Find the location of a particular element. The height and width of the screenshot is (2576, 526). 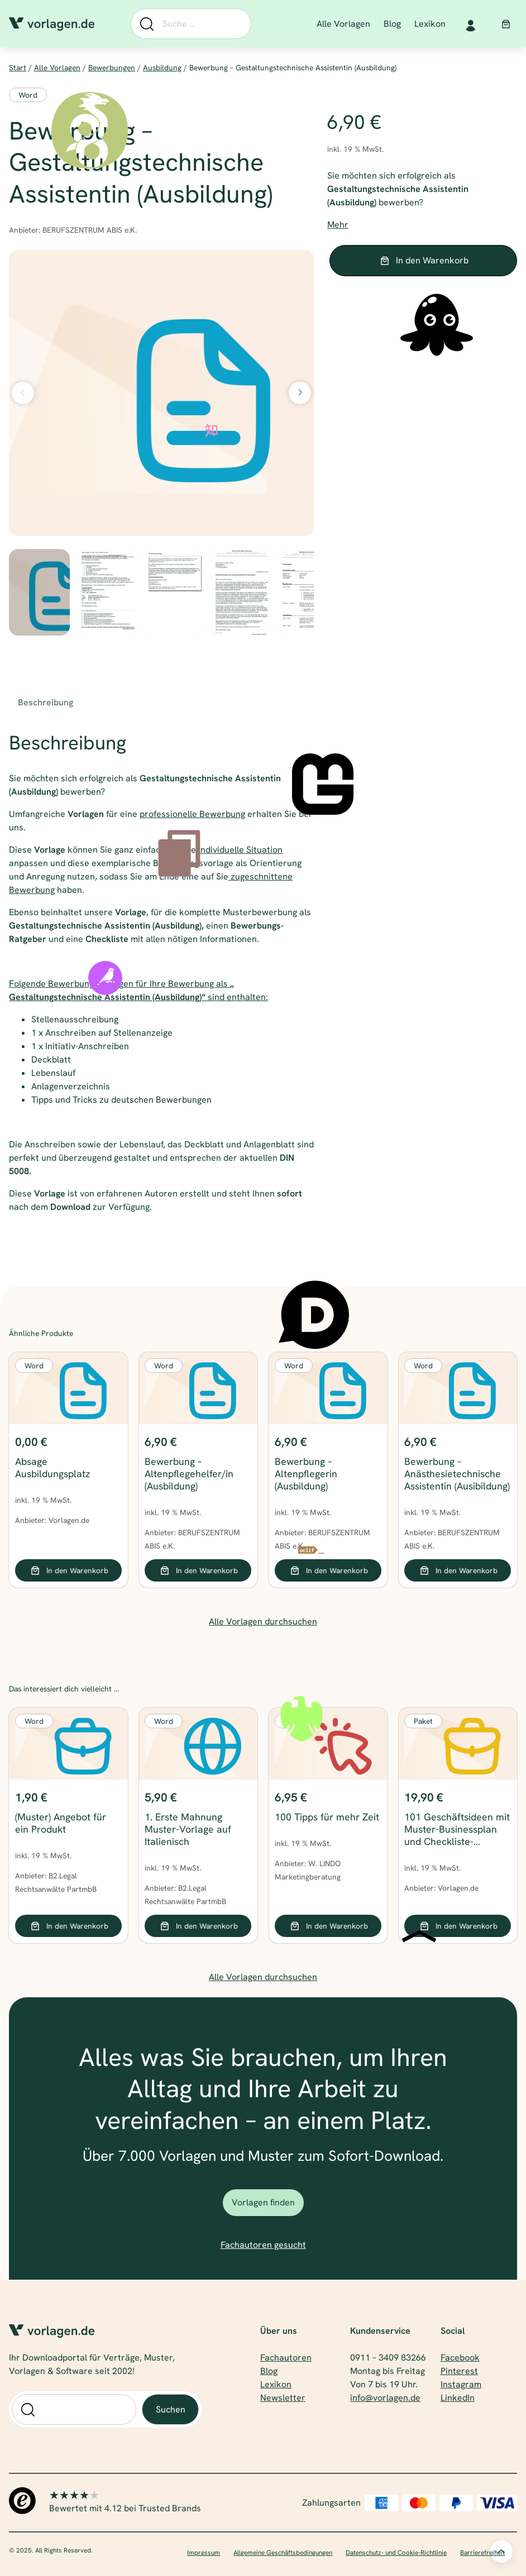

open Disqus comments section is located at coordinates (314, 1315).